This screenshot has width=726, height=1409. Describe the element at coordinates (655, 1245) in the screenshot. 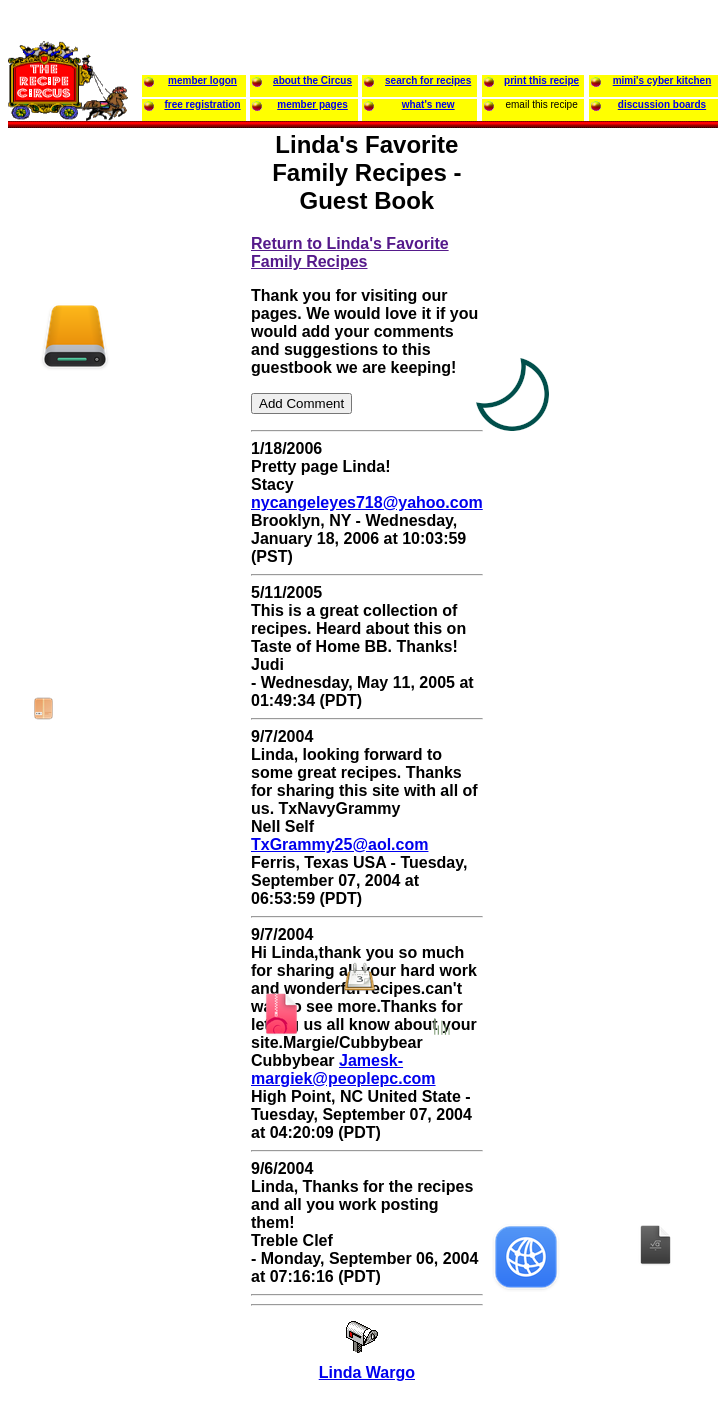

I see `opendocument formula template file` at that location.